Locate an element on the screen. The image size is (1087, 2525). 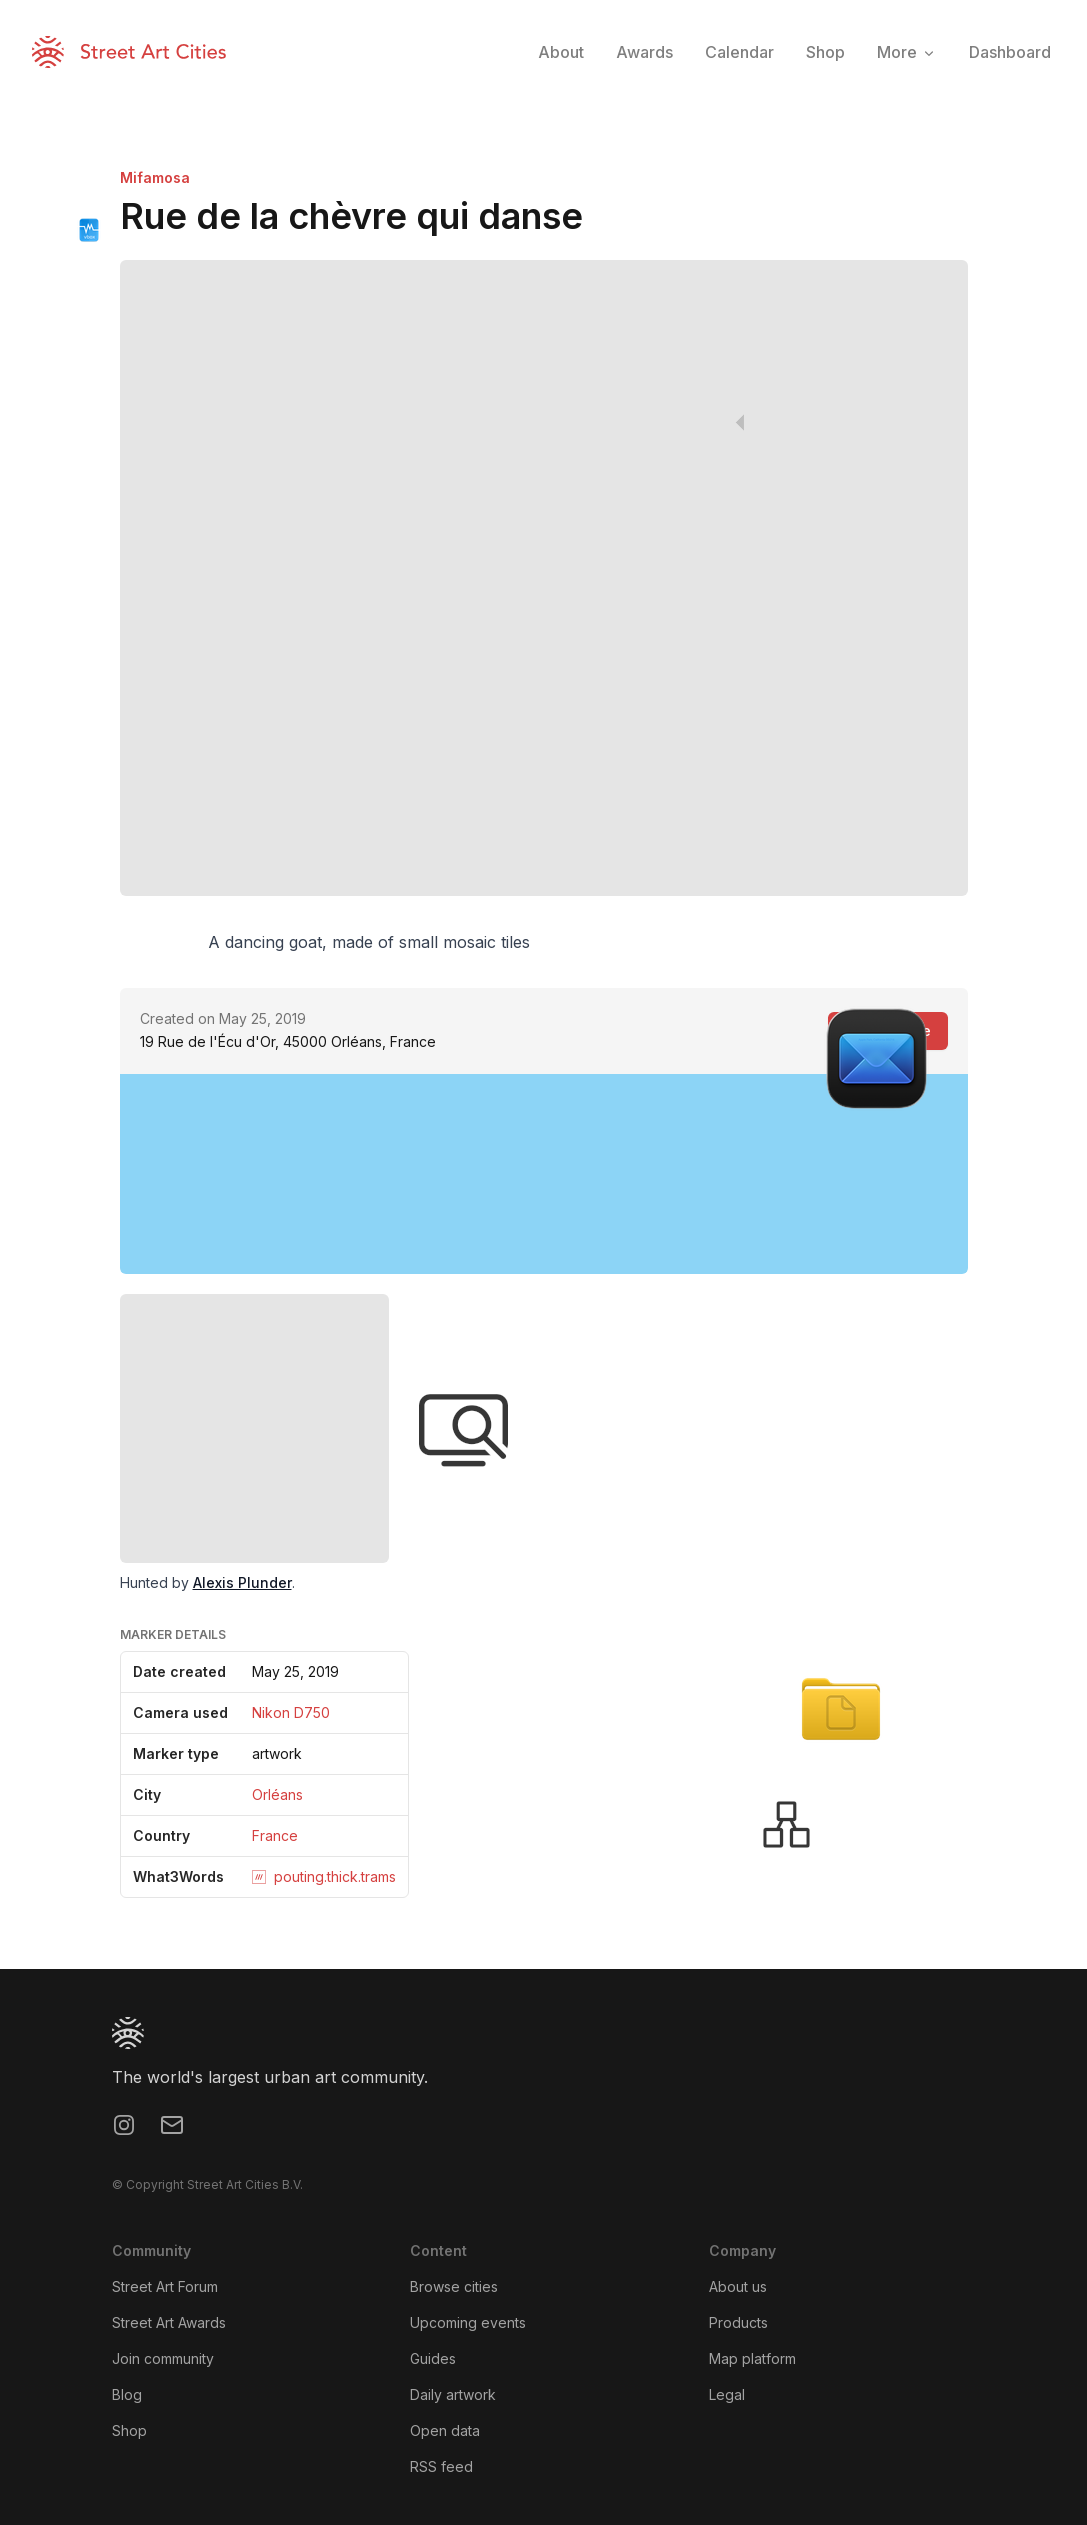
virtualbox virtual machine configuration file is located at coordinates (89, 230).